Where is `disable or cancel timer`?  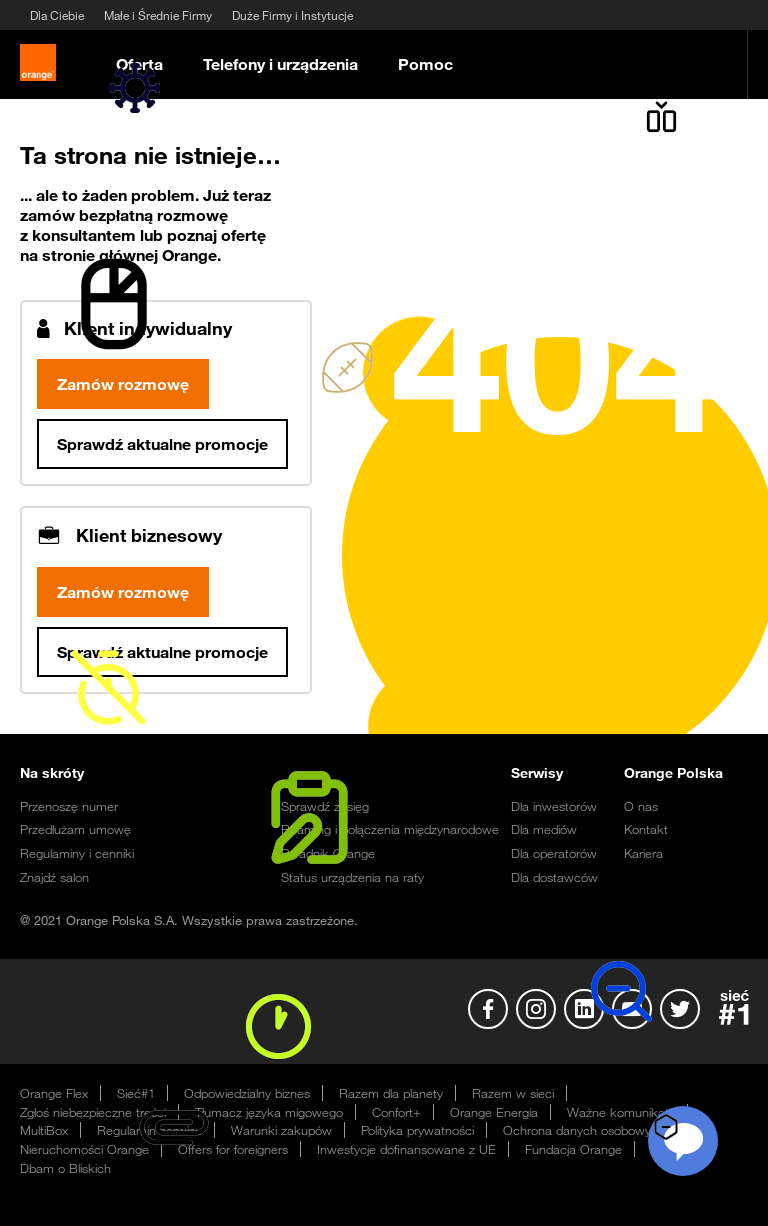 disable or cancel timer is located at coordinates (108, 687).